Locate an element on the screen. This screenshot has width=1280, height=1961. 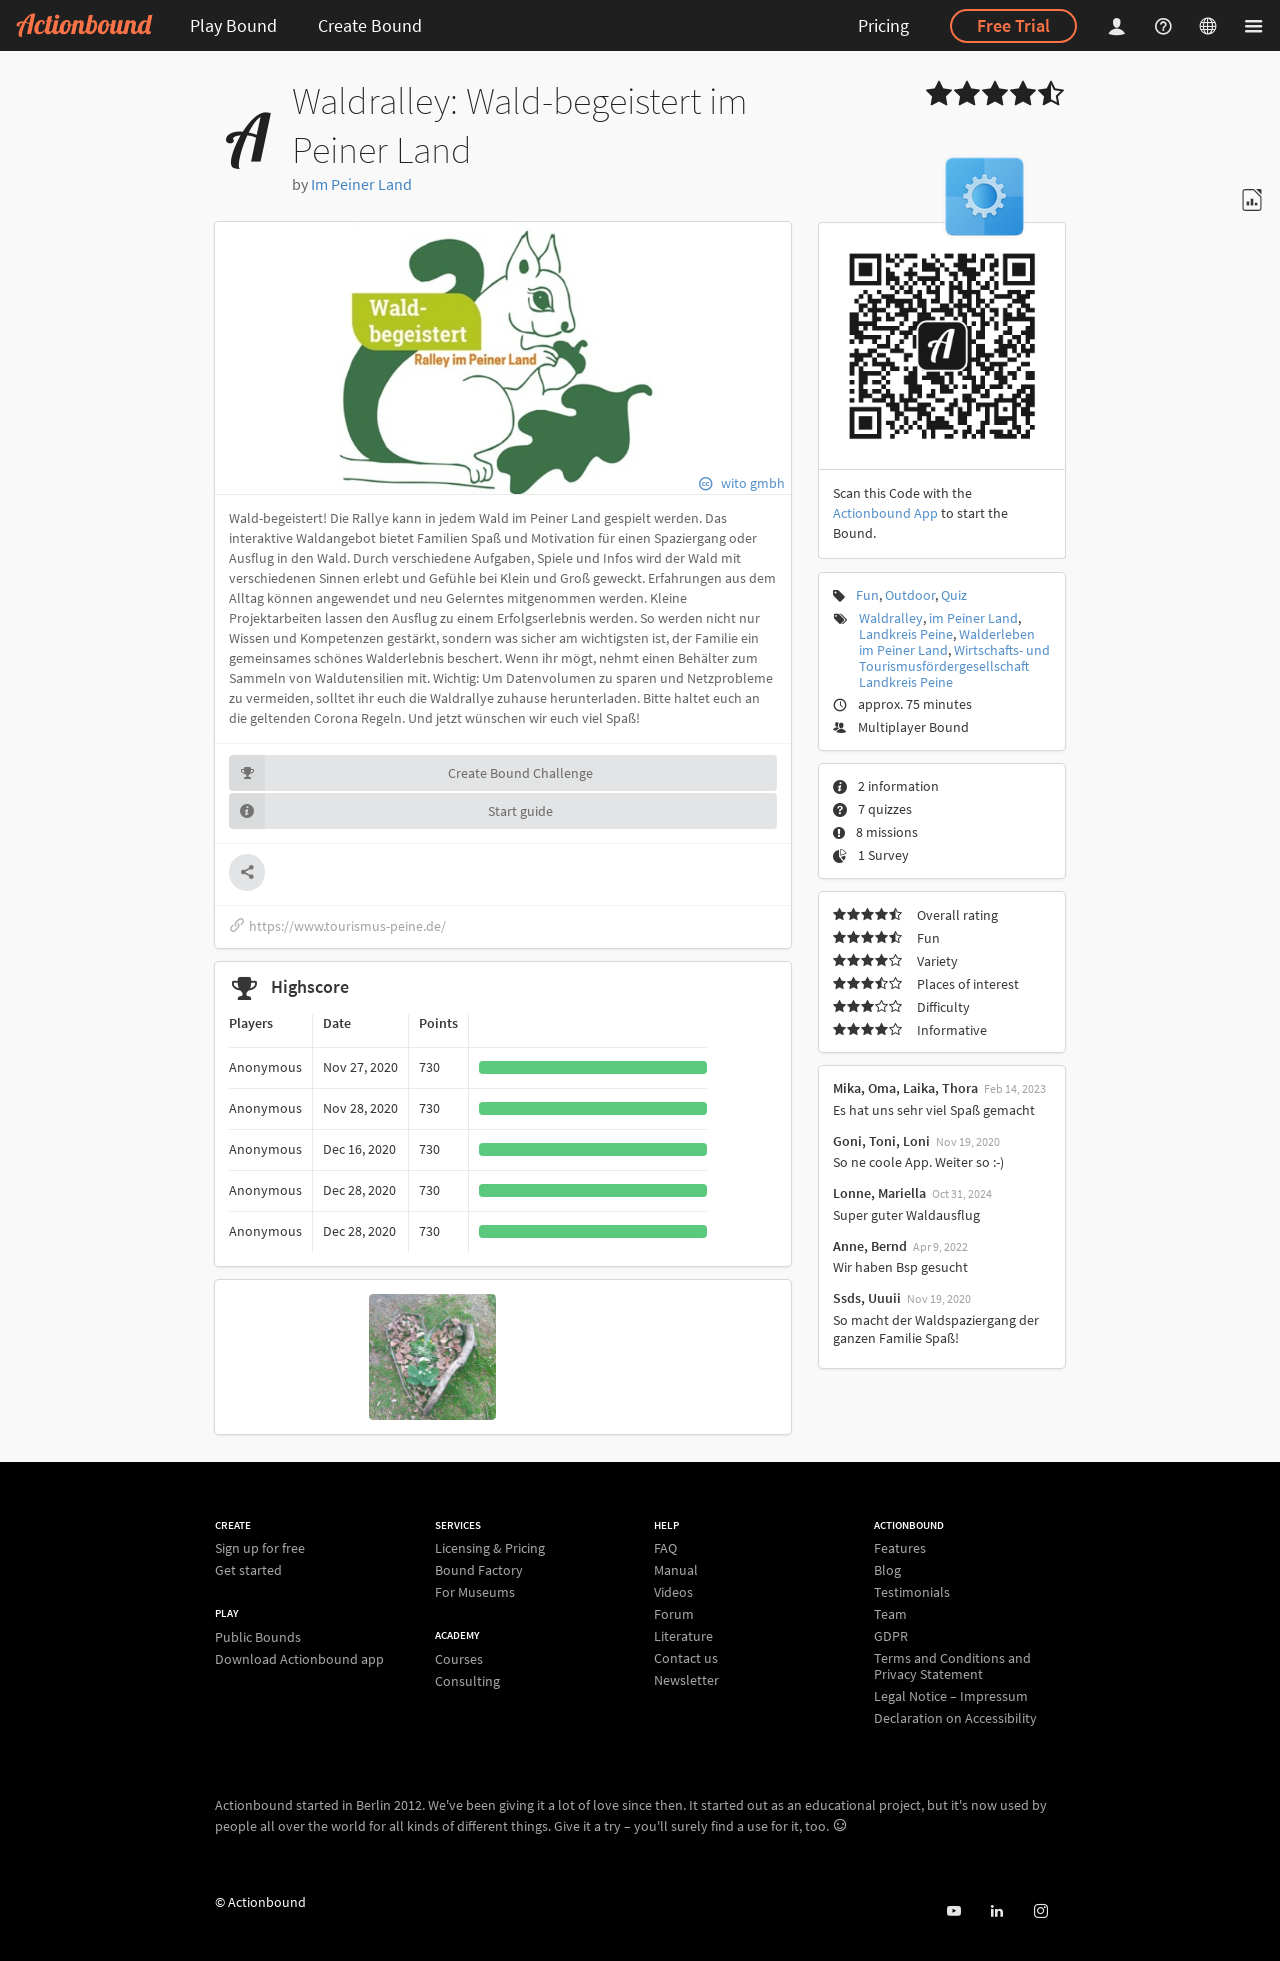
open LibreOffice Calc spreadsheet application is located at coordinates (1252, 200).